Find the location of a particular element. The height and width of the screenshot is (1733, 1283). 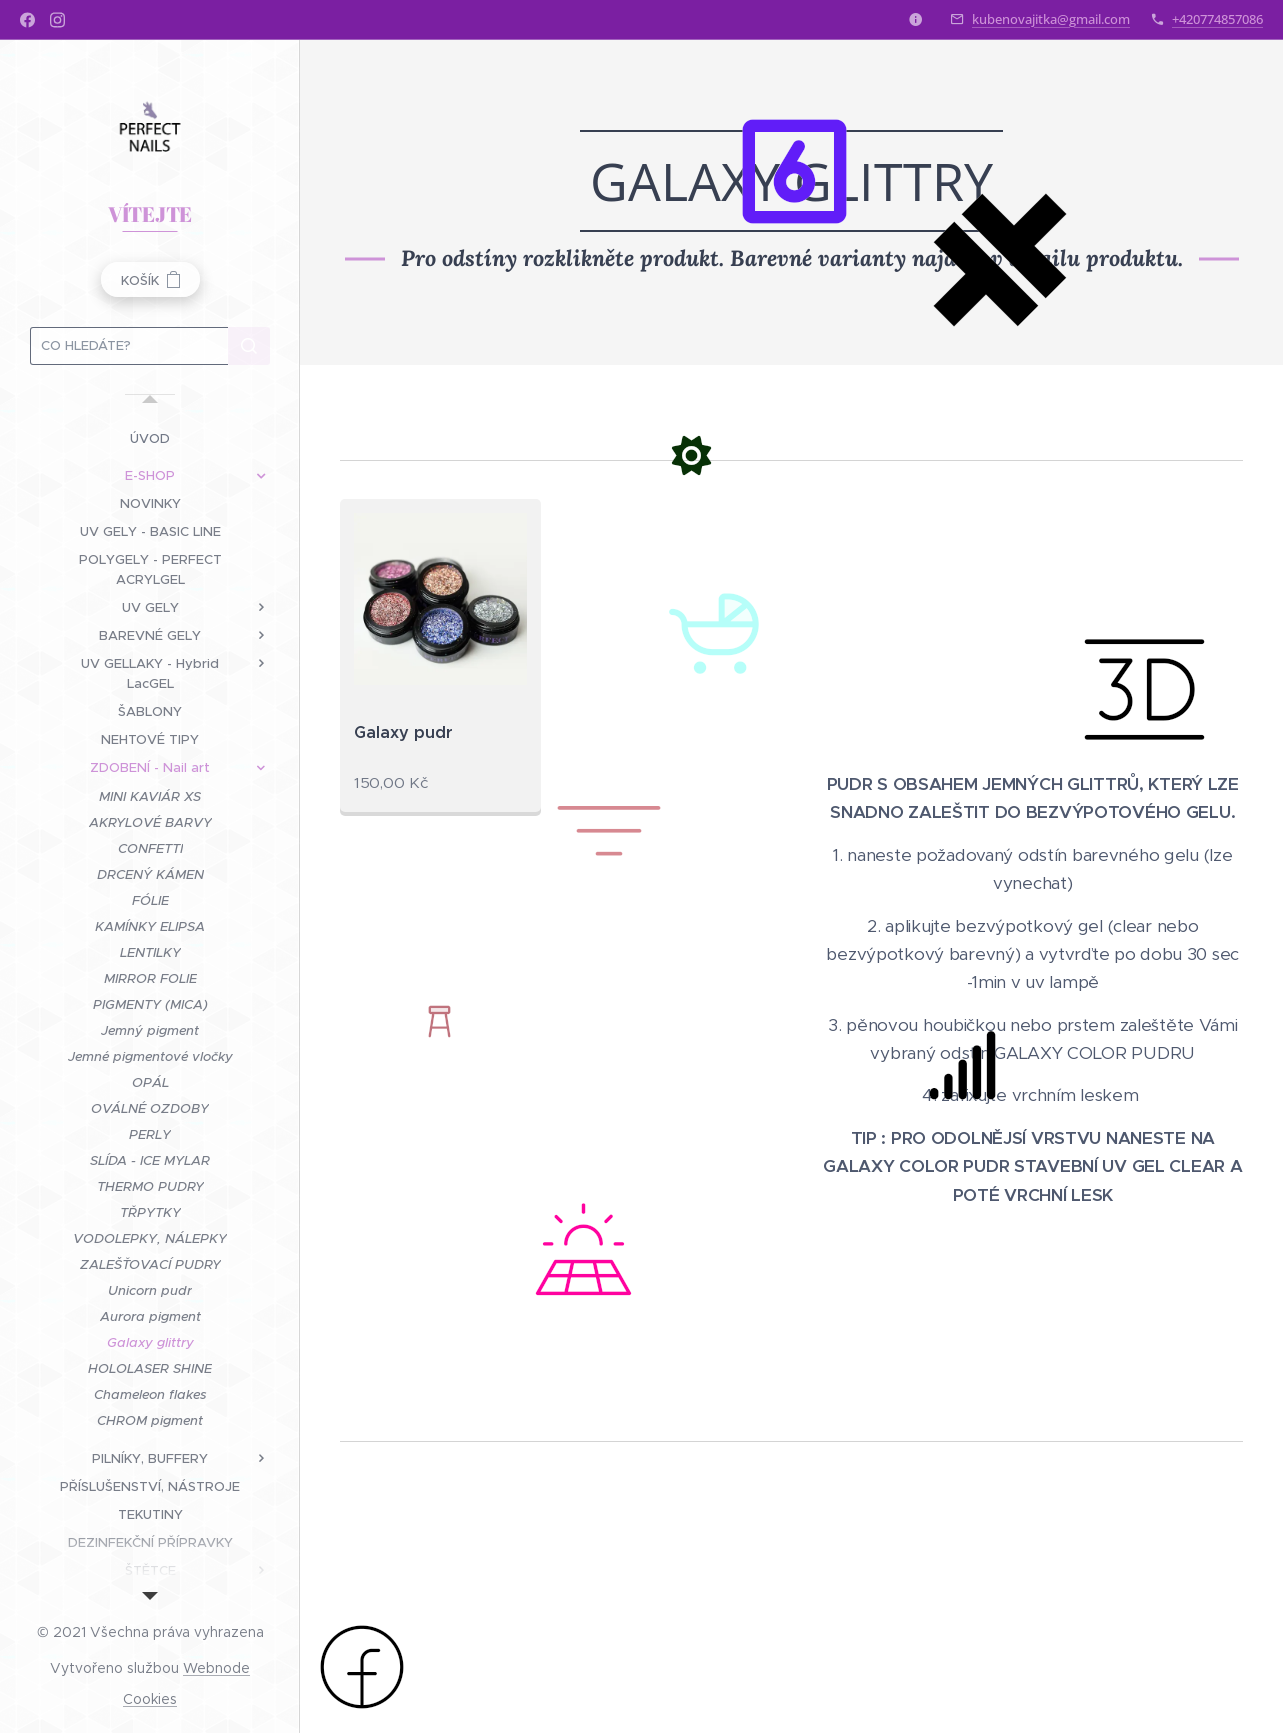

capacitor framework logo is located at coordinates (1000, 260).